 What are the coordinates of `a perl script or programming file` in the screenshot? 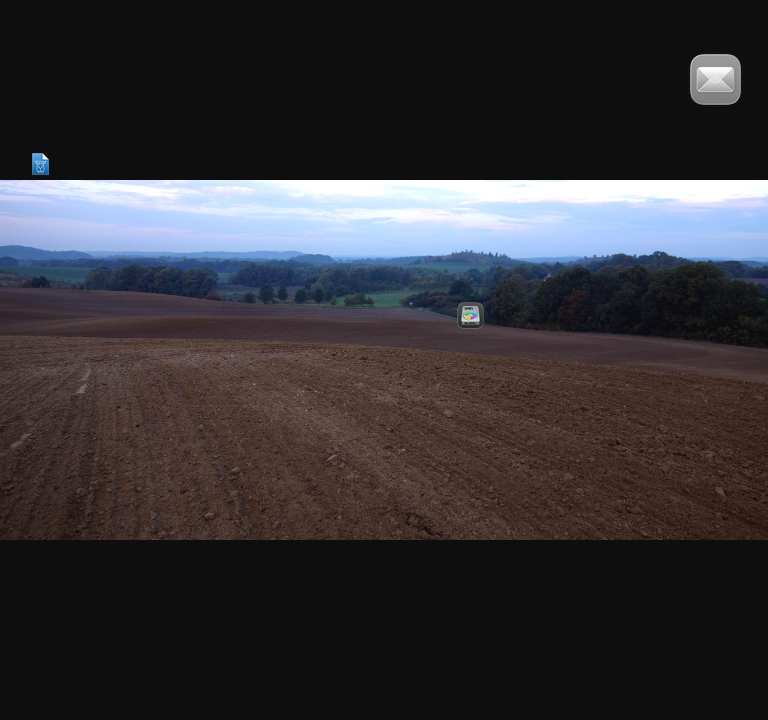 It's located at (40, 164).